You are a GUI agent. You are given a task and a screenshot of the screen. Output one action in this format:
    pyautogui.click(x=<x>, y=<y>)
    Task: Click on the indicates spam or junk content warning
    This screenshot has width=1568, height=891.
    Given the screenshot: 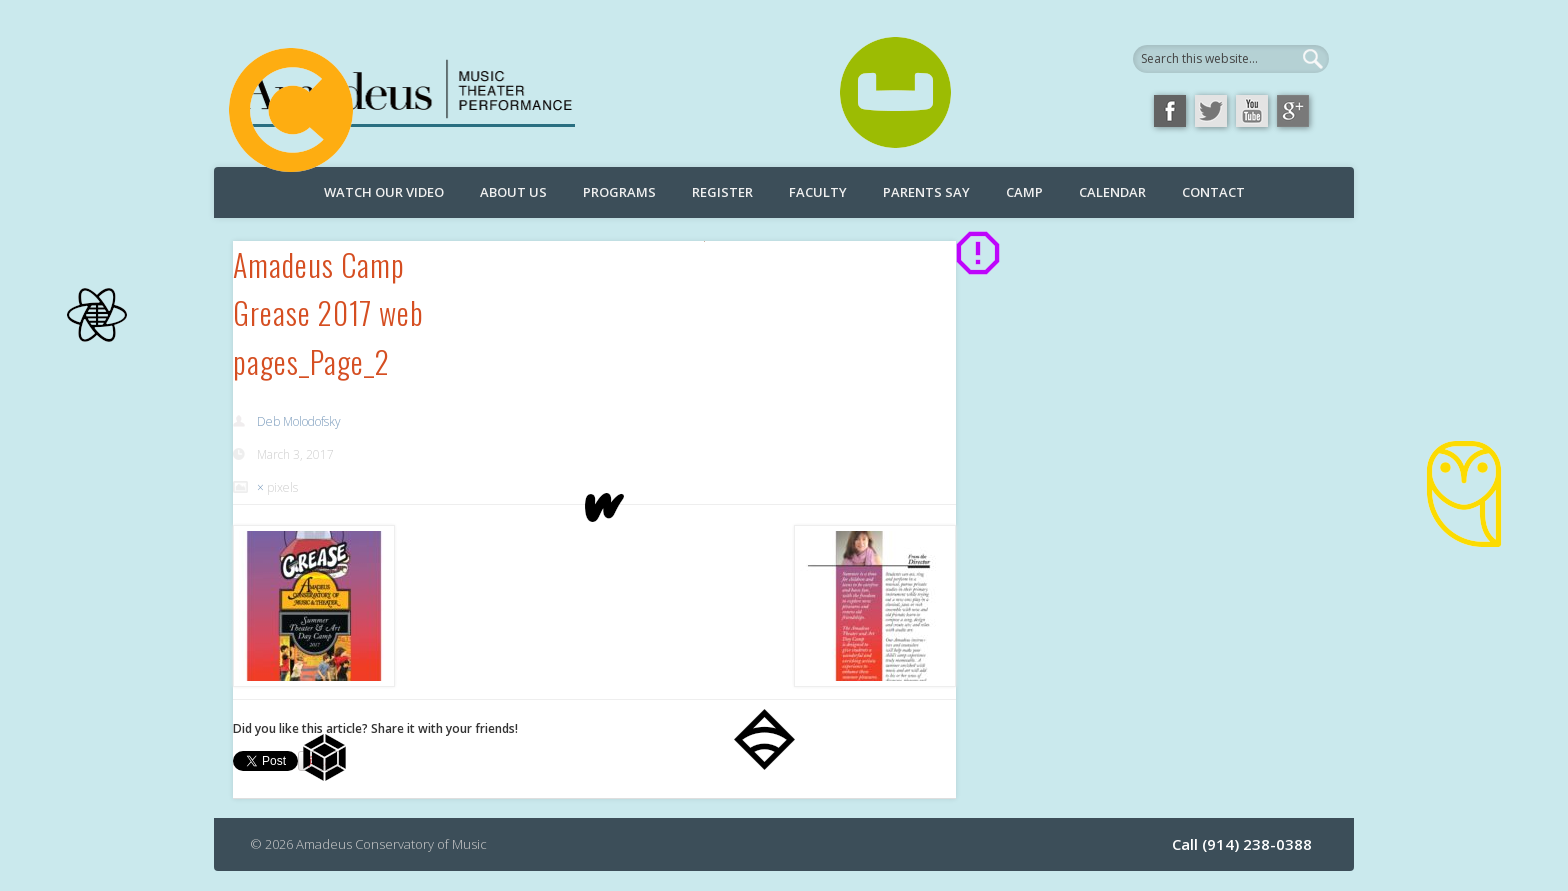 What is the action you would take?
    pyautogui.click(x=978, y=253)
    